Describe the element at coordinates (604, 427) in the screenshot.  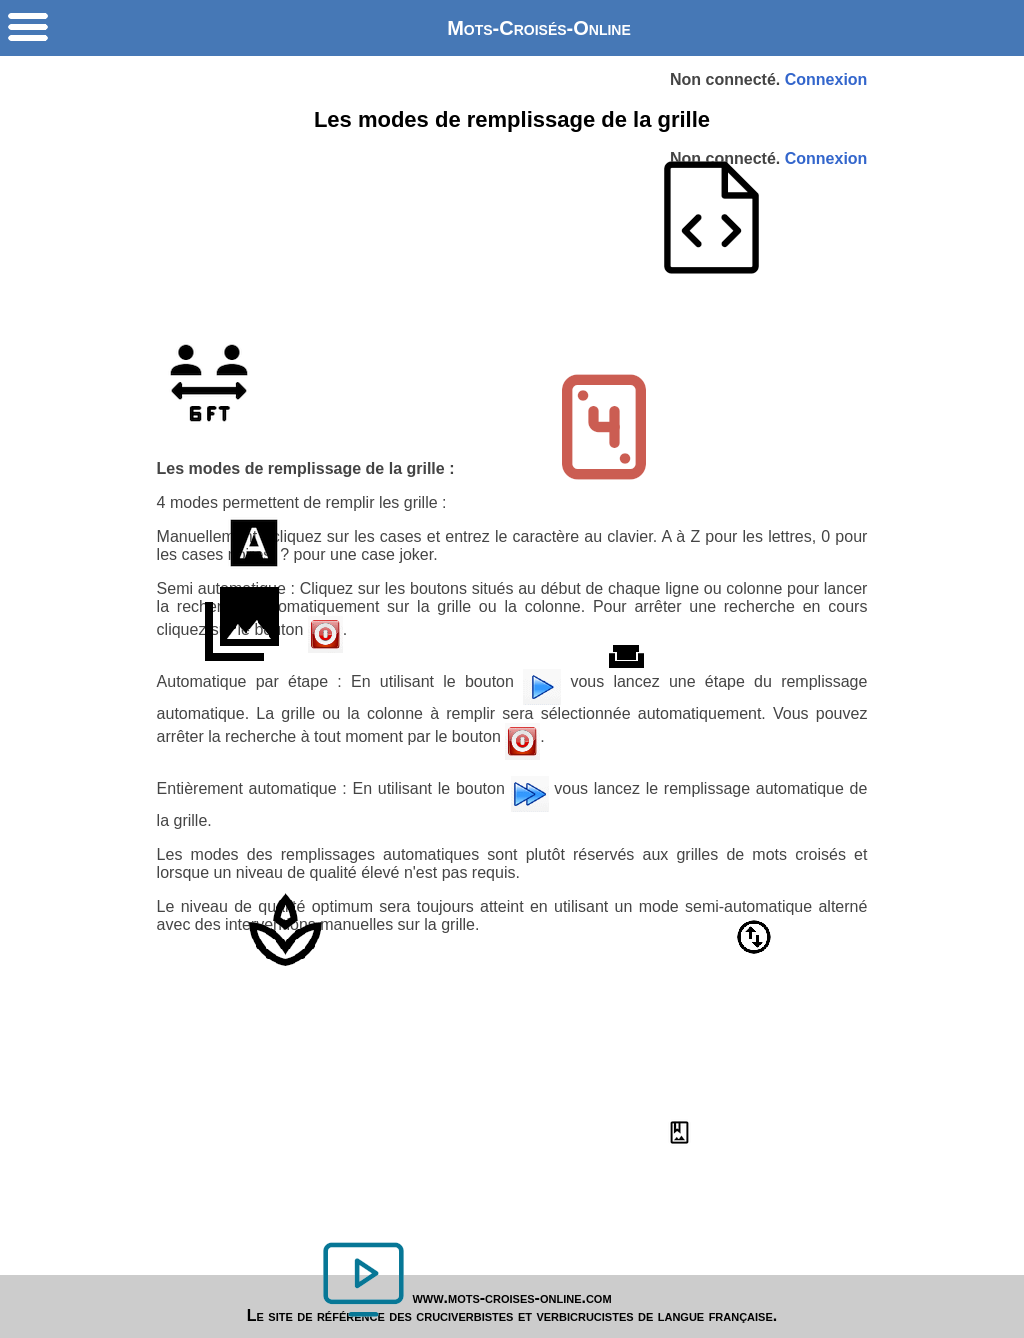
I see `select the four of clubs card` at that location.